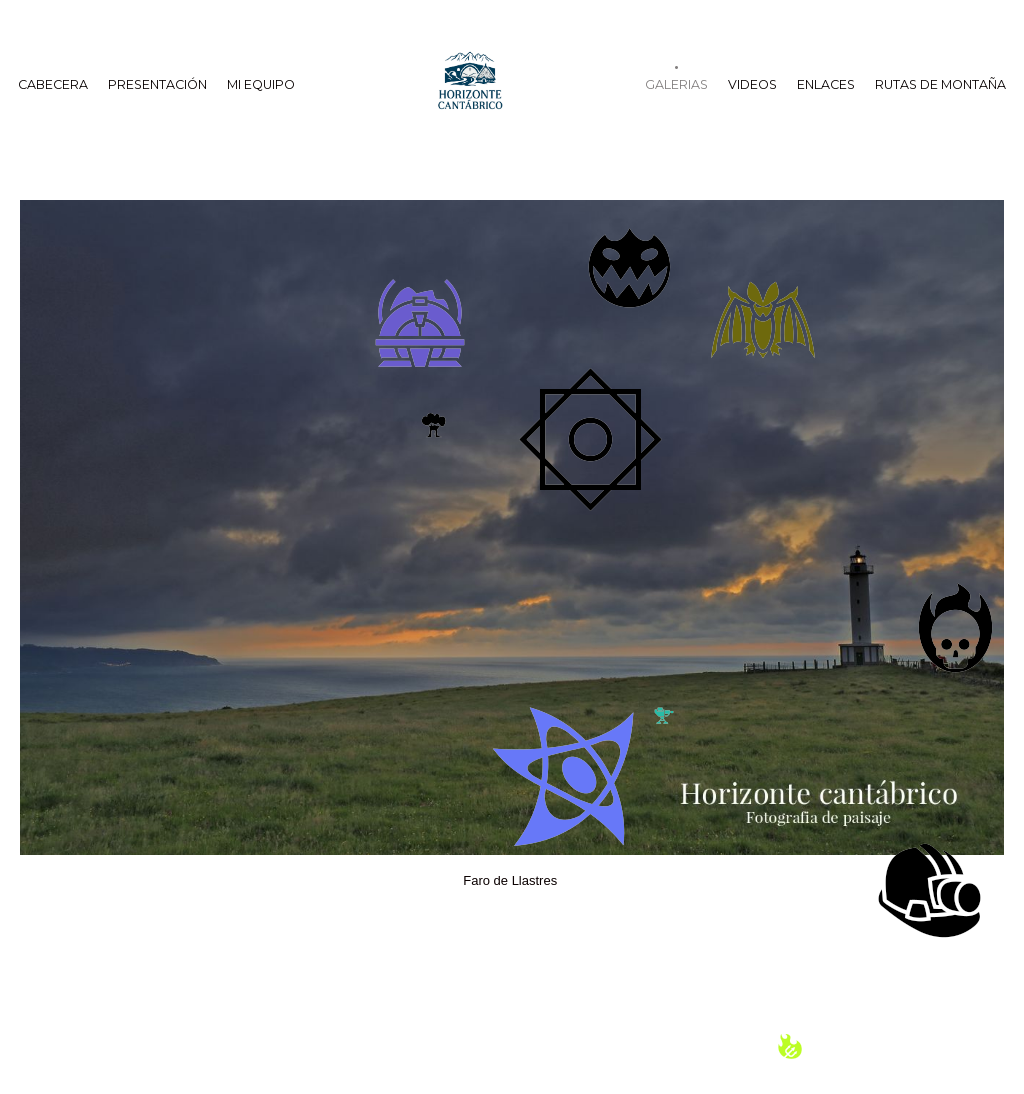 The width and height of the screenshot is (1024, 1094). I want to click on access halloween or seasonal themed content, so click(629, 269).